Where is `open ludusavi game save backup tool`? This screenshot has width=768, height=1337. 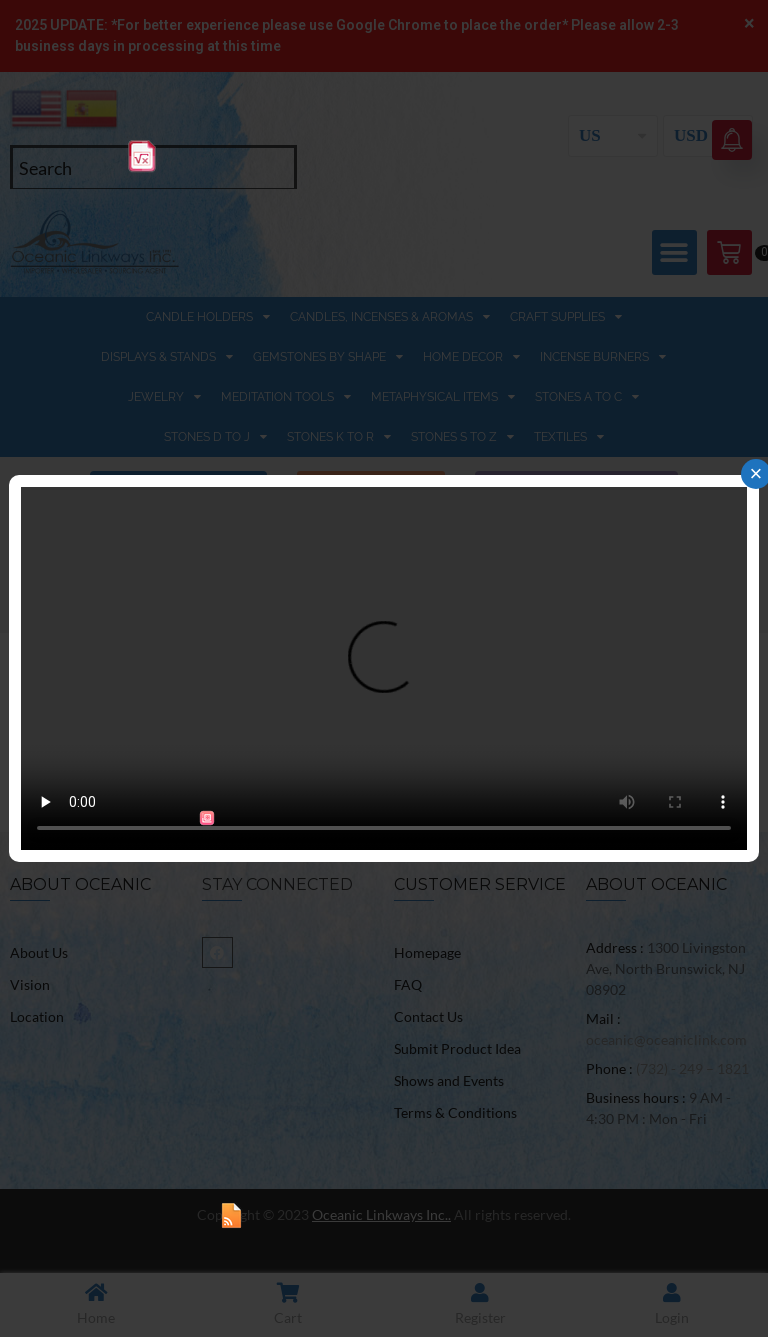
open ludusavi game save backup tool is located at coordinates (207, 818).